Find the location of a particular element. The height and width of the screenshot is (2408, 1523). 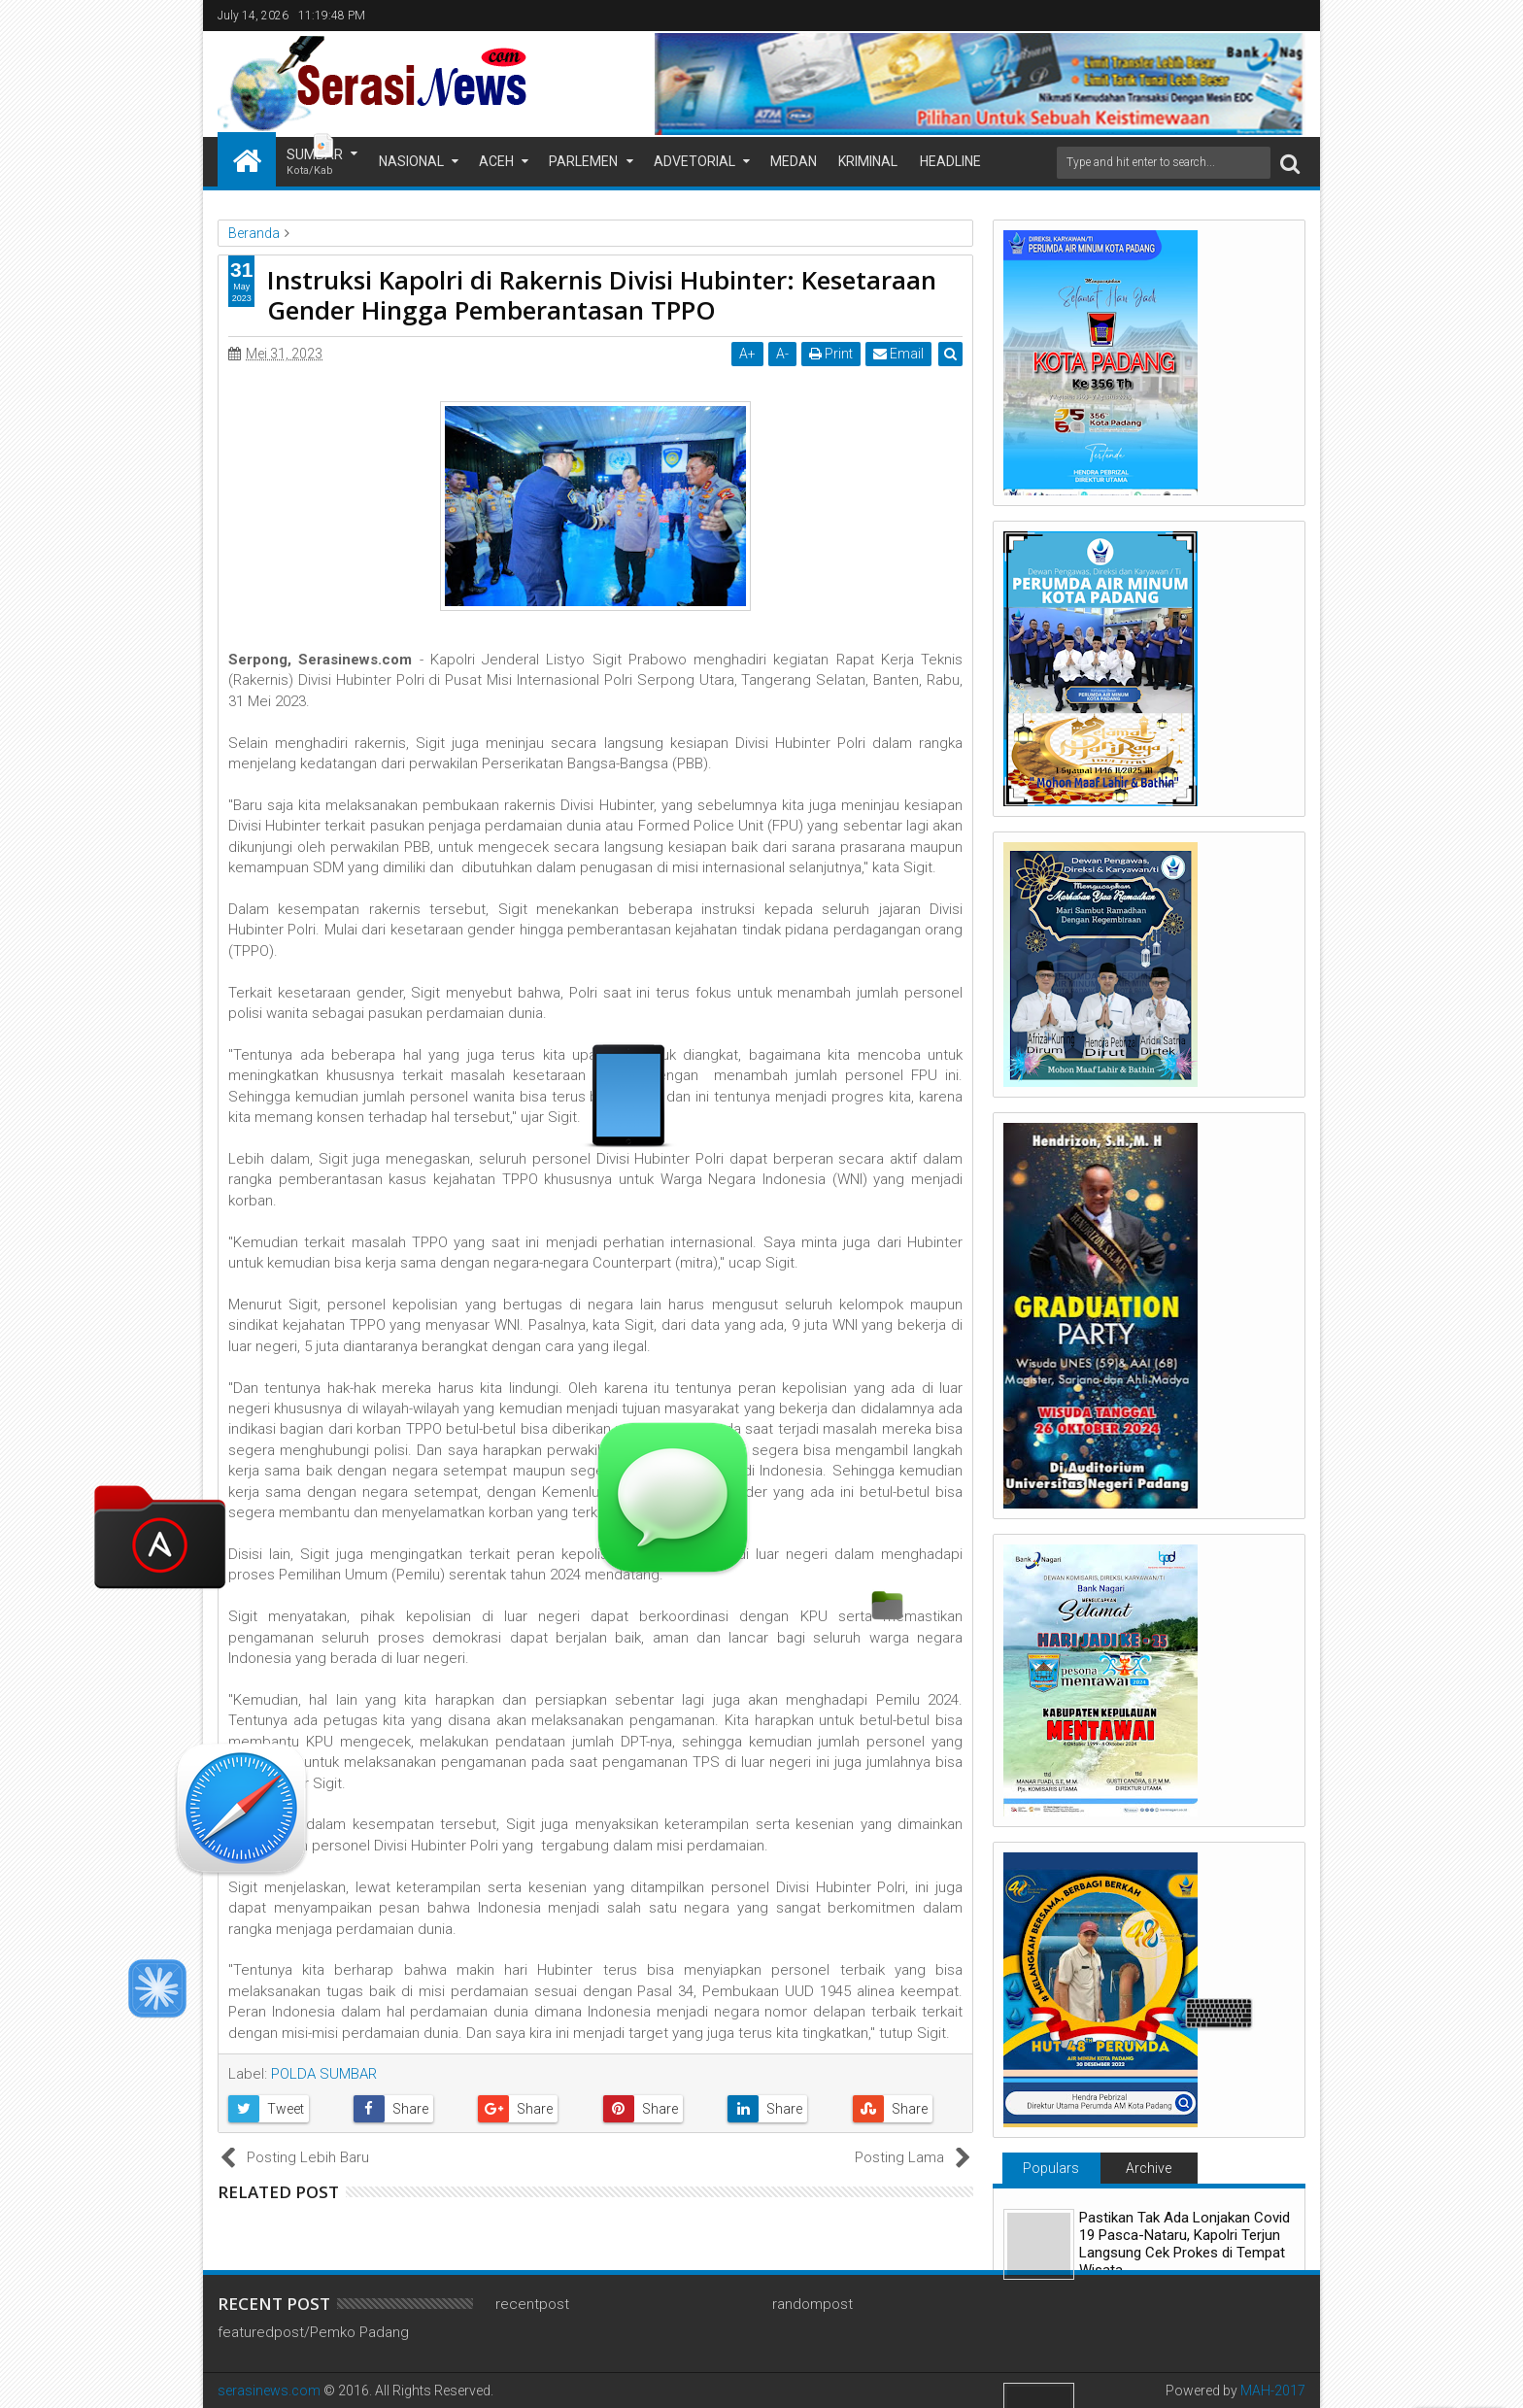

share content via messages is located at coordinates (672, 1497).